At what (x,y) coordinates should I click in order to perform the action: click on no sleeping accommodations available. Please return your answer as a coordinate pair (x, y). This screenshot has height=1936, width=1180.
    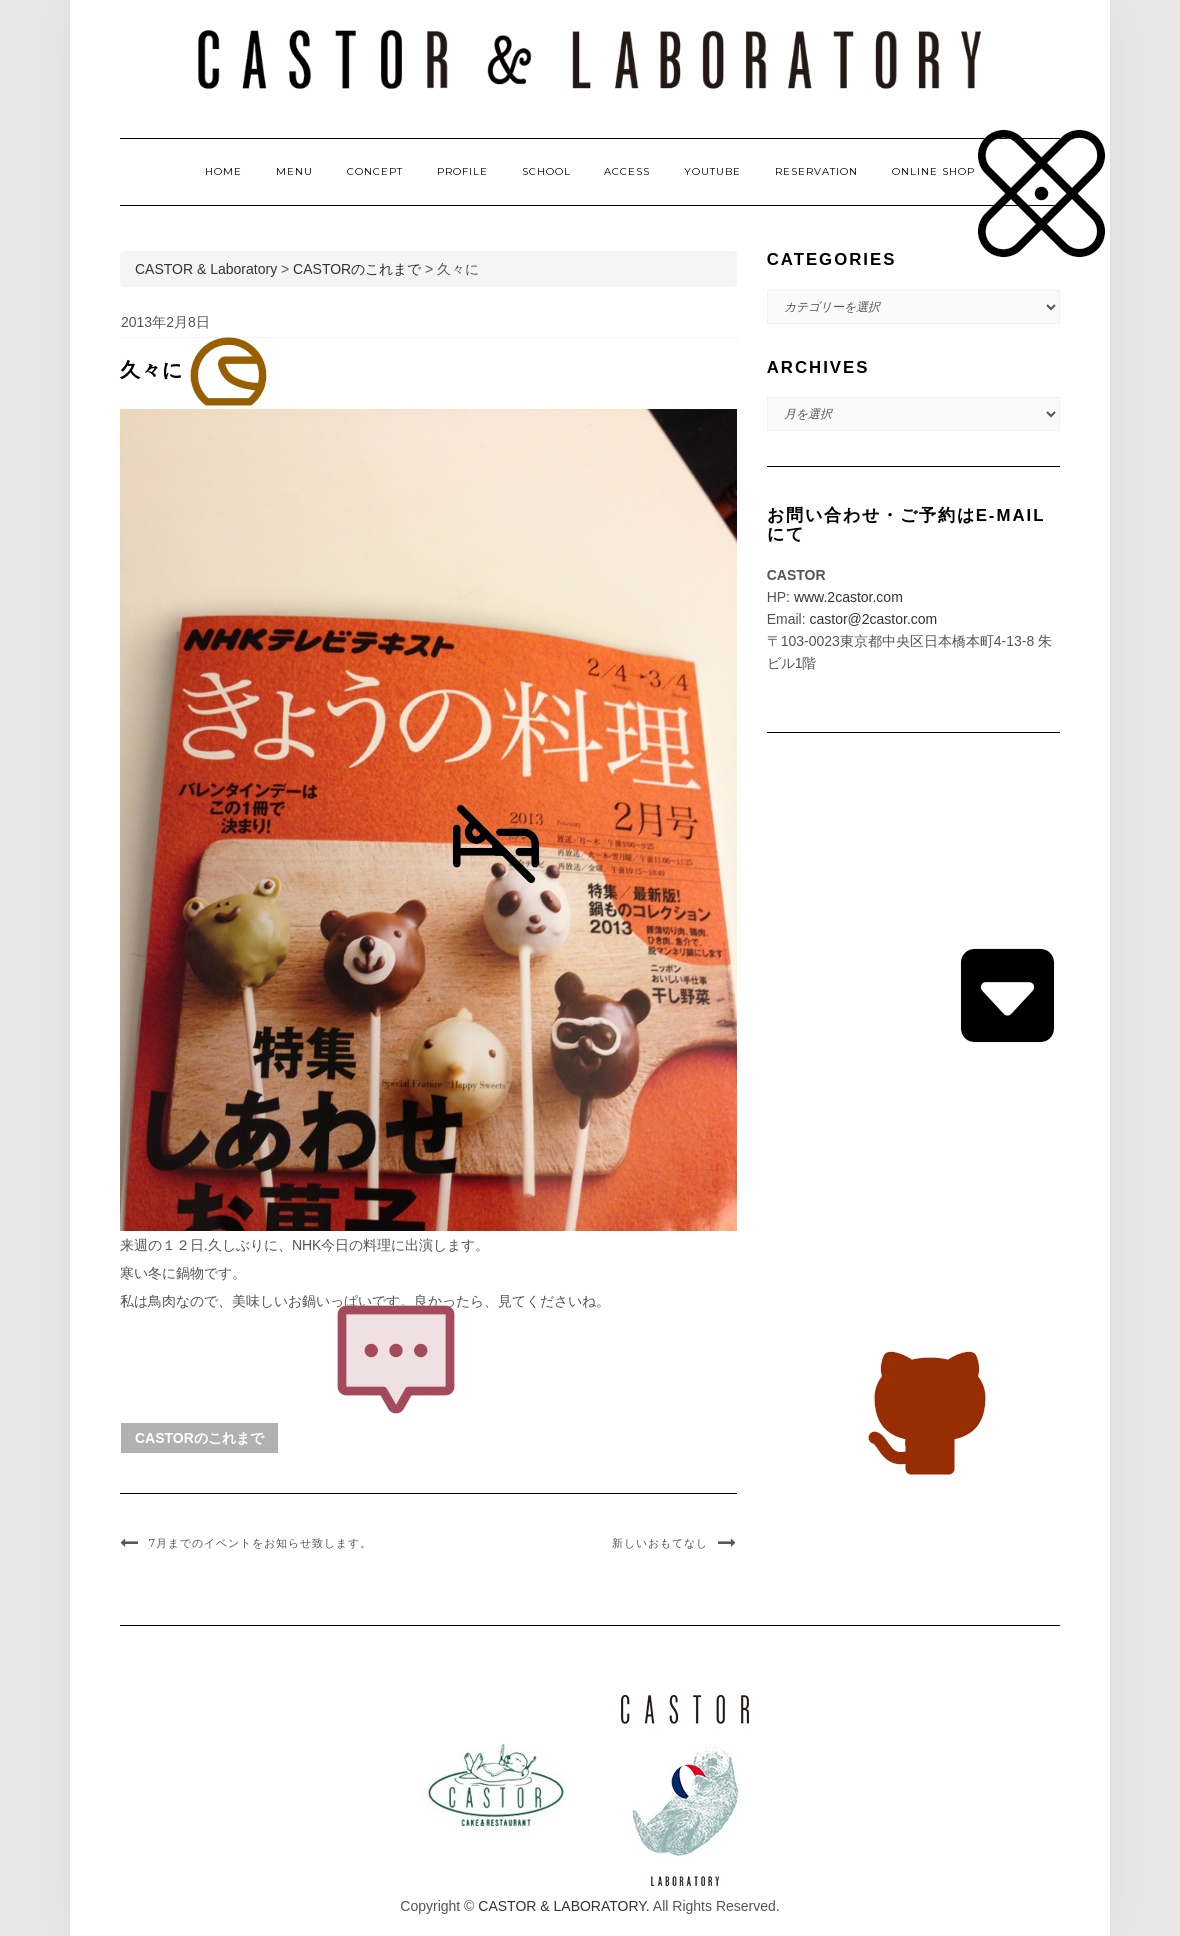
    Looking at the image, I should click on (496, 844).